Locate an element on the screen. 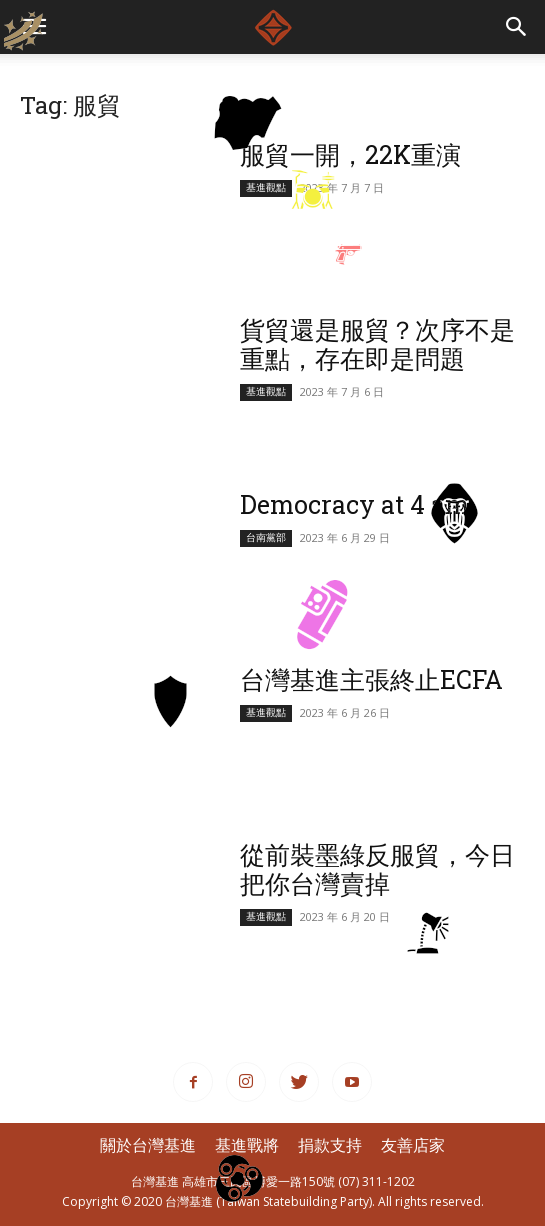  represents balance or harmony in gameplay is located at coordinates (239, 1178).